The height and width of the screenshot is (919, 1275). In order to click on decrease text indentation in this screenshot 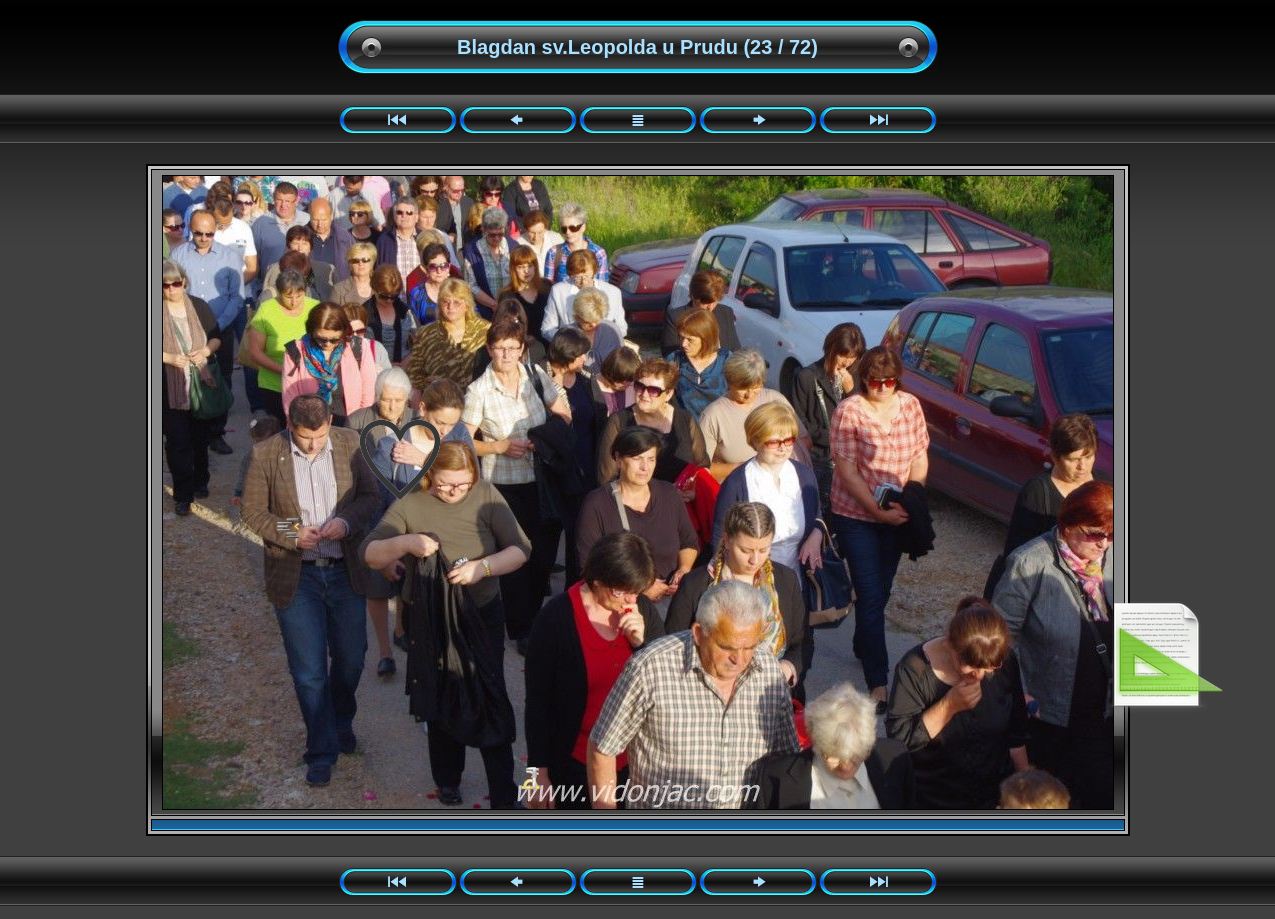, I will do `click(288, 529)`.